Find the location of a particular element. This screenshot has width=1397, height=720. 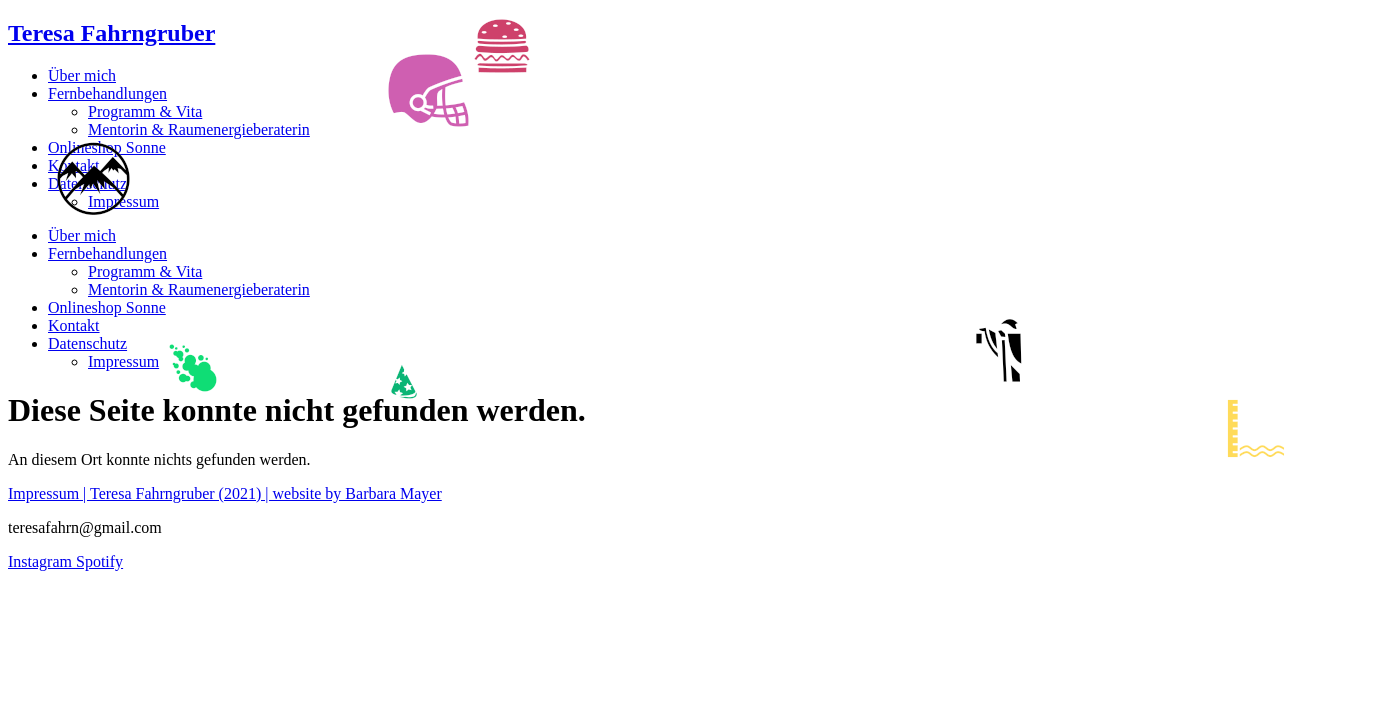

view mountain or hiking trails is located at coordinates (93, 178).